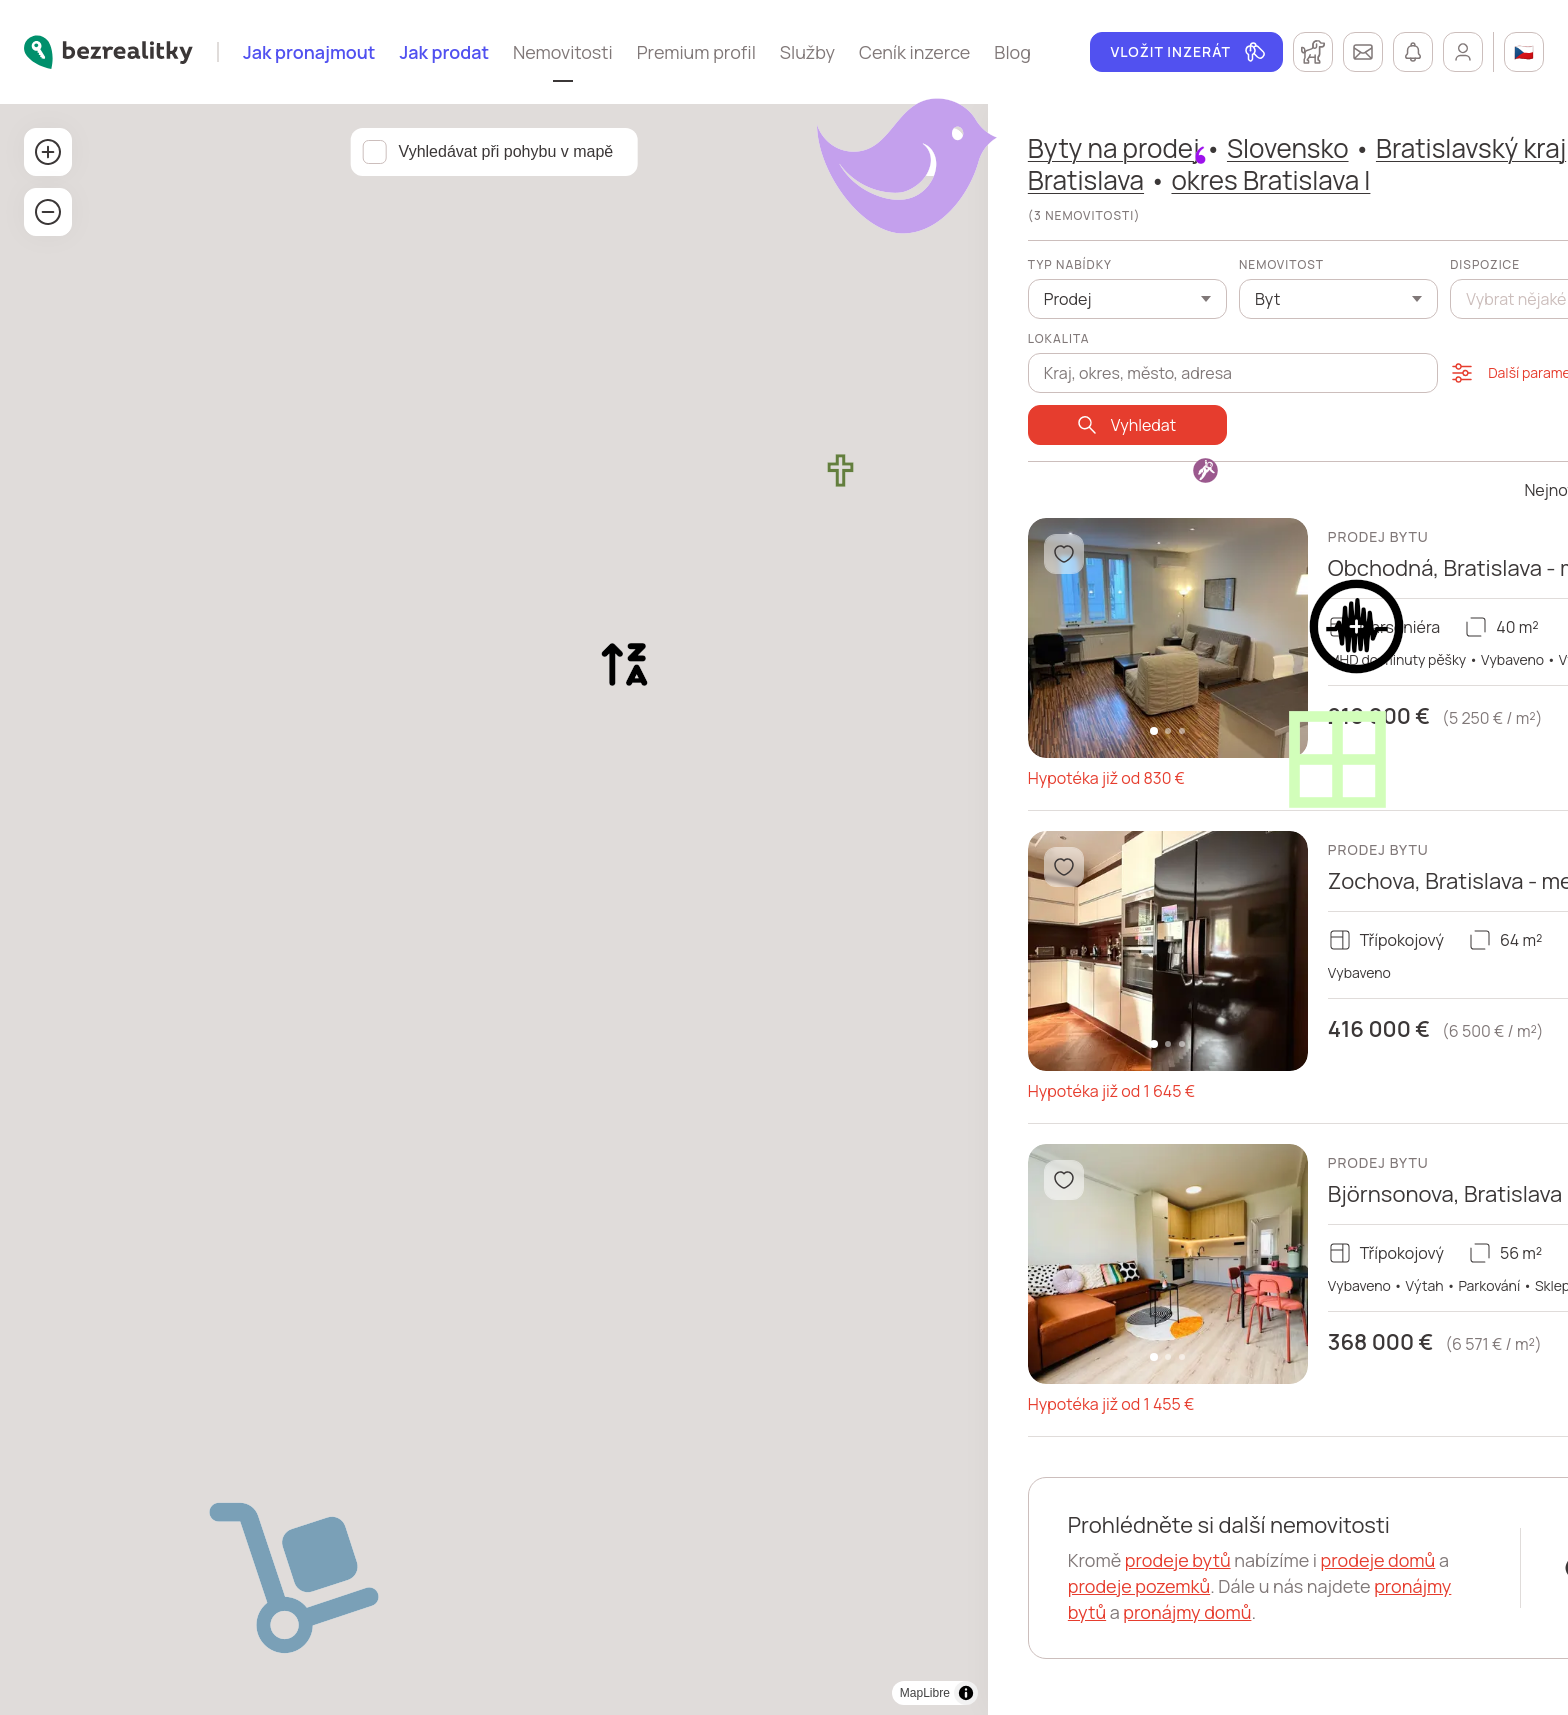 This screenshot has width=1568, height=1715. Describe the element at coordinates (907, 166) in the screenshot. I see `open Douban Read app` at that location.